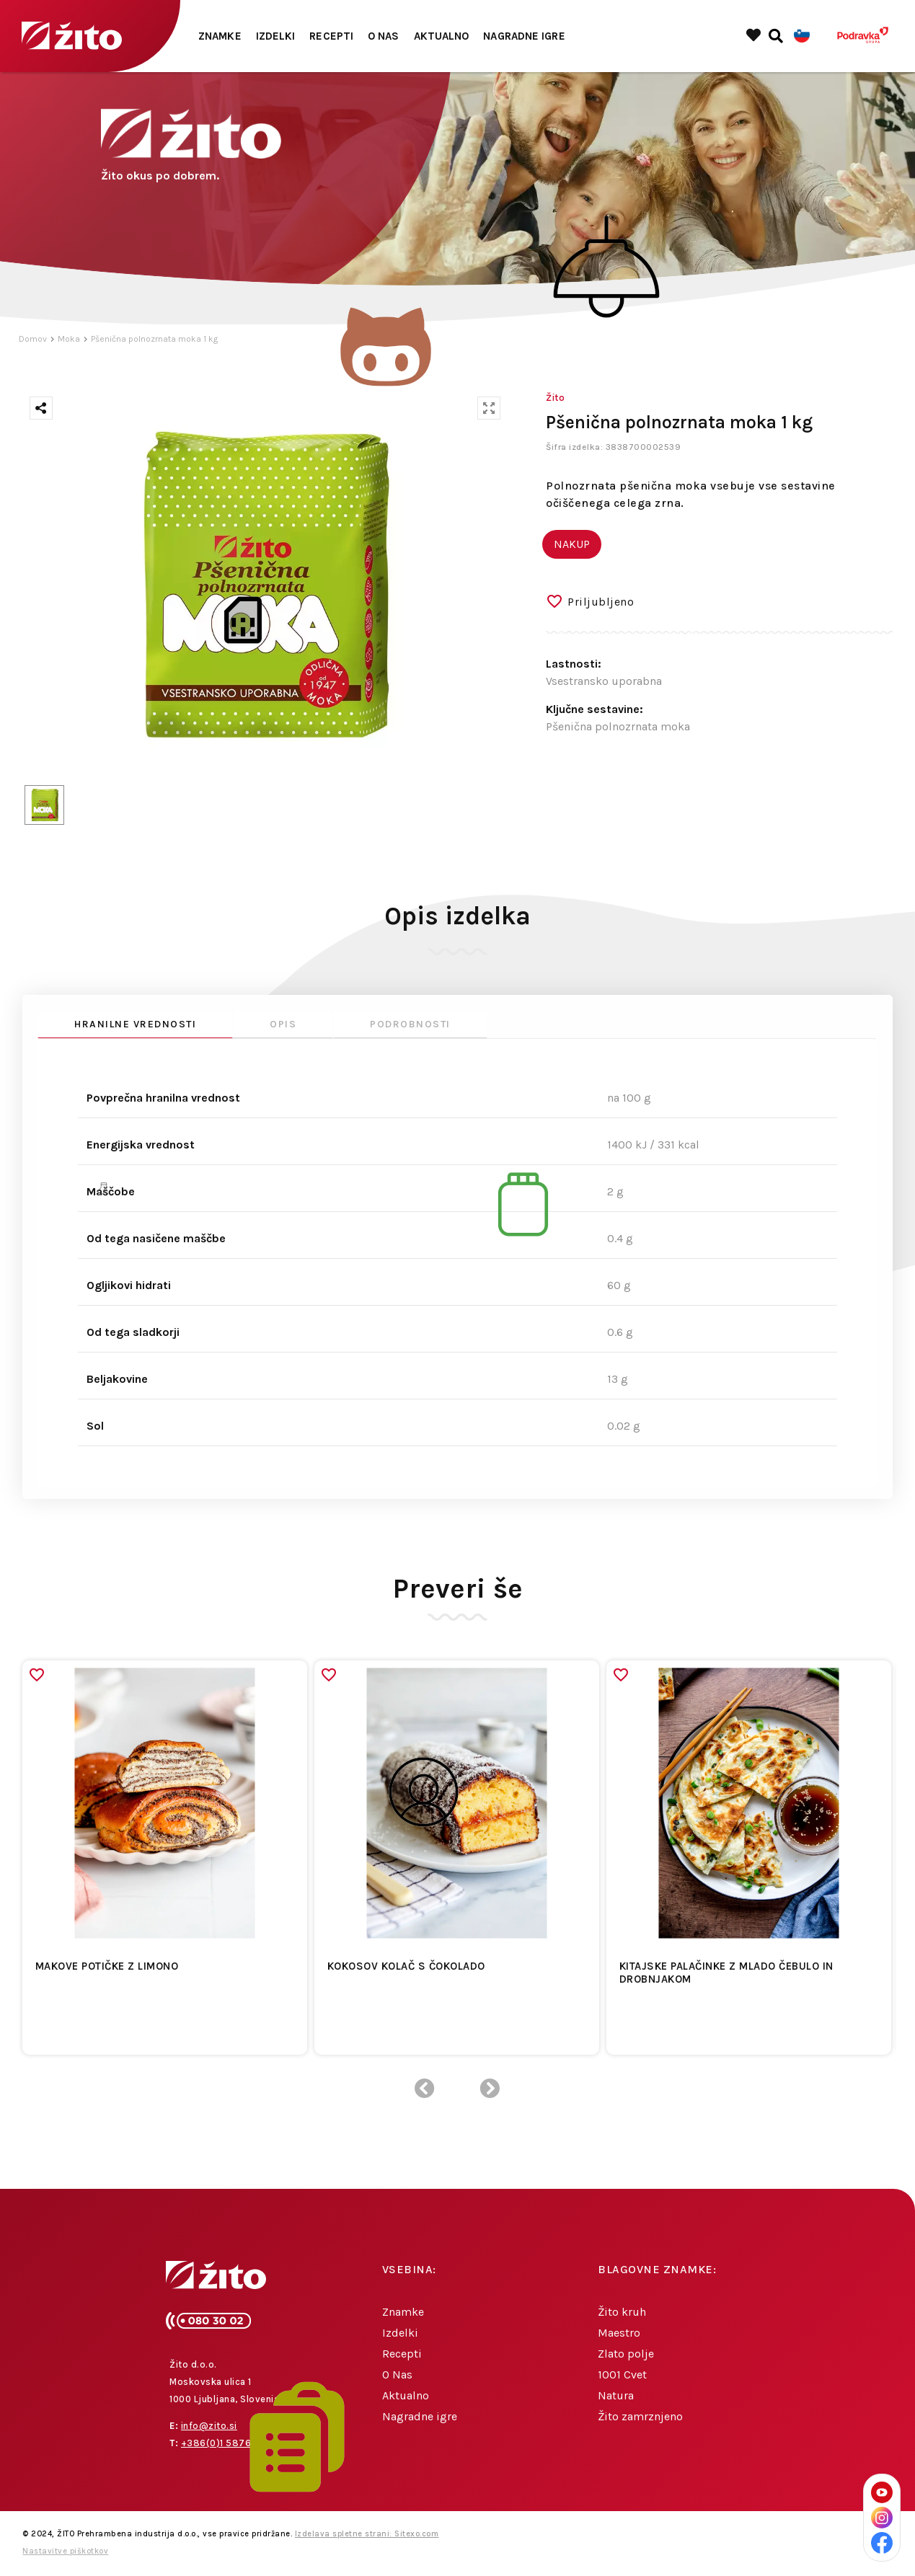 This screenshot has height=2576, width=915. I want to click on browse clothing or apparel items, so click(102, 1188).